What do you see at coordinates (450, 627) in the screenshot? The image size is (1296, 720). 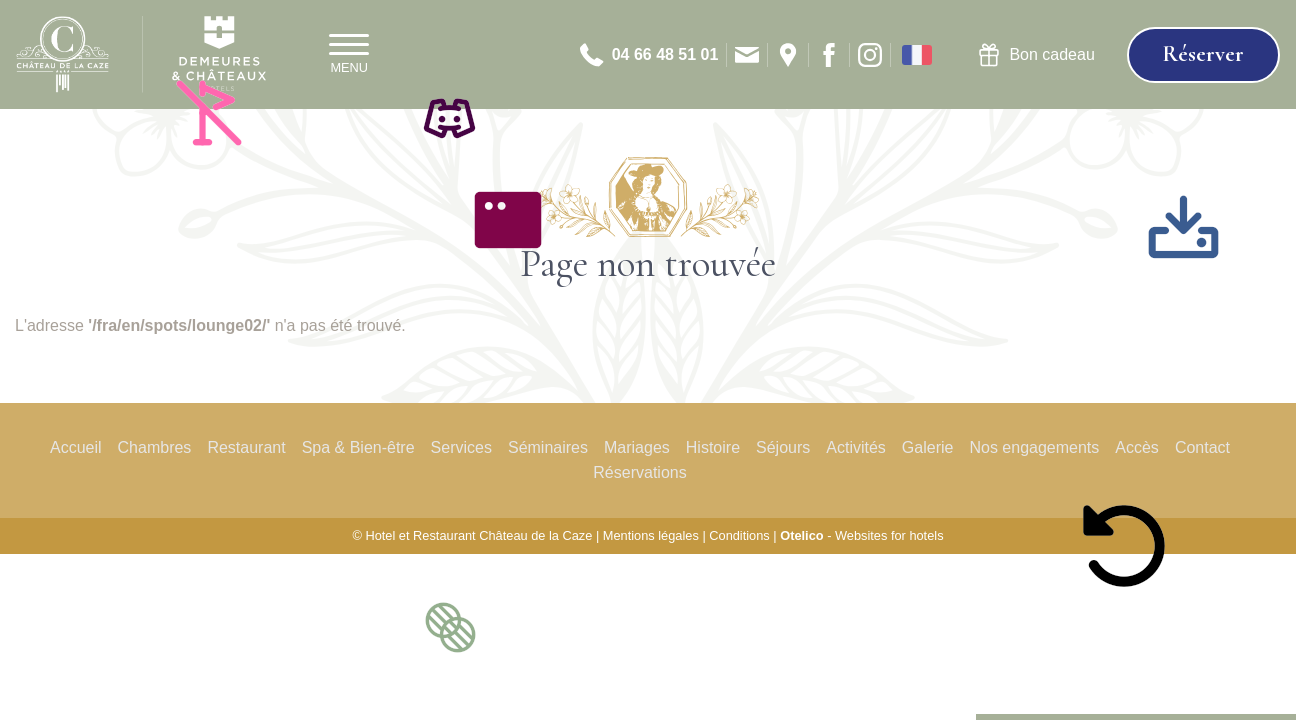 I see `merge or combine selected elements` at bounding box center [450, 627].